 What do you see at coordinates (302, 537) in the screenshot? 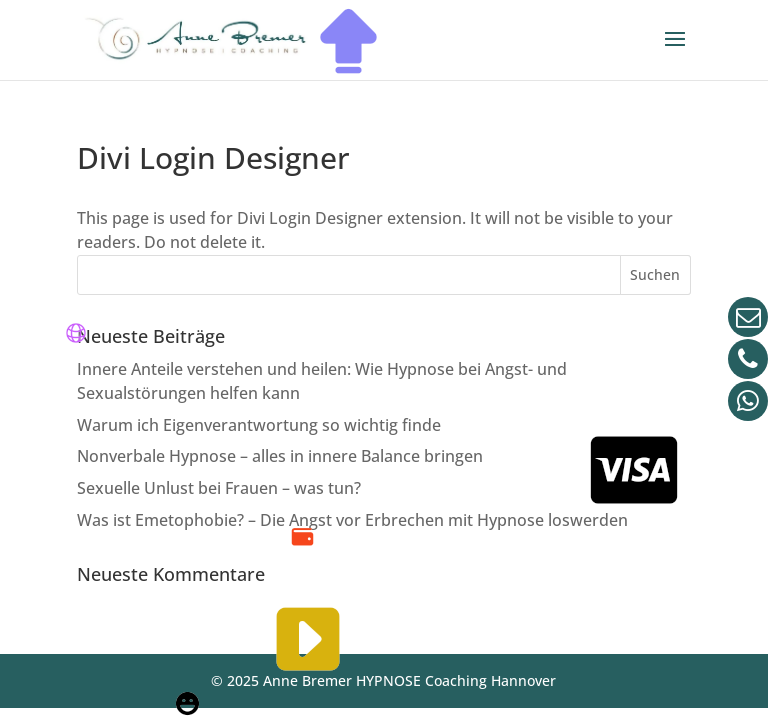
I see `access your wallet or payment methods` at bounding box center [302, 537].